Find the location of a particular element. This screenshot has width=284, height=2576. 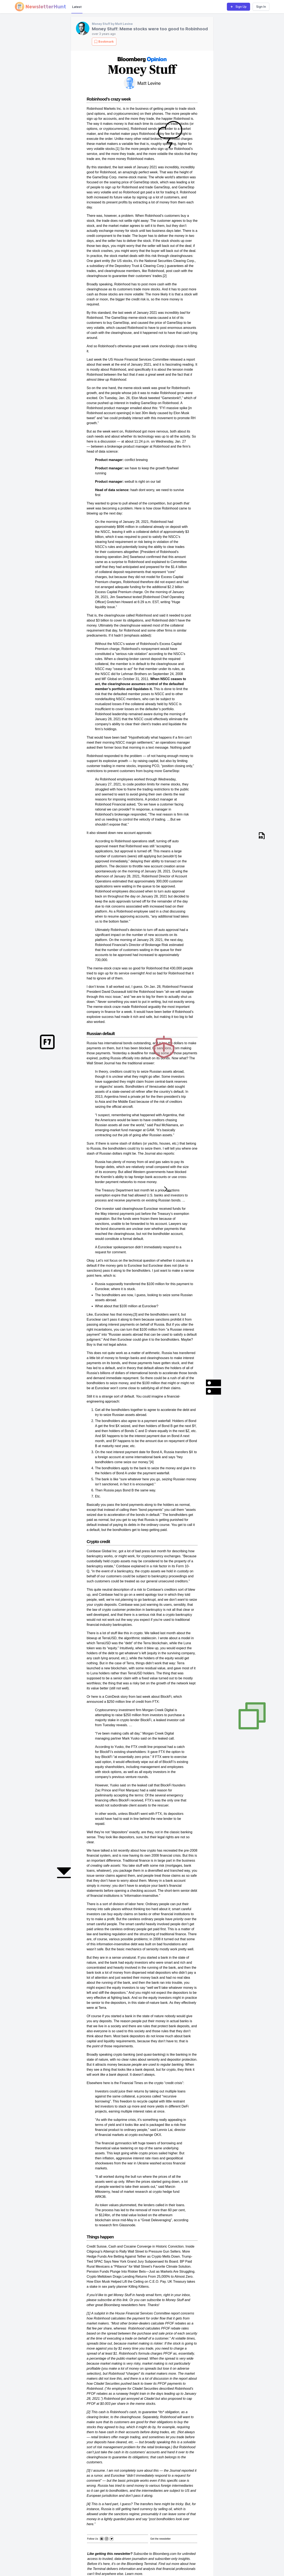

copy to clipboard is located at coordinates (252, 1716).